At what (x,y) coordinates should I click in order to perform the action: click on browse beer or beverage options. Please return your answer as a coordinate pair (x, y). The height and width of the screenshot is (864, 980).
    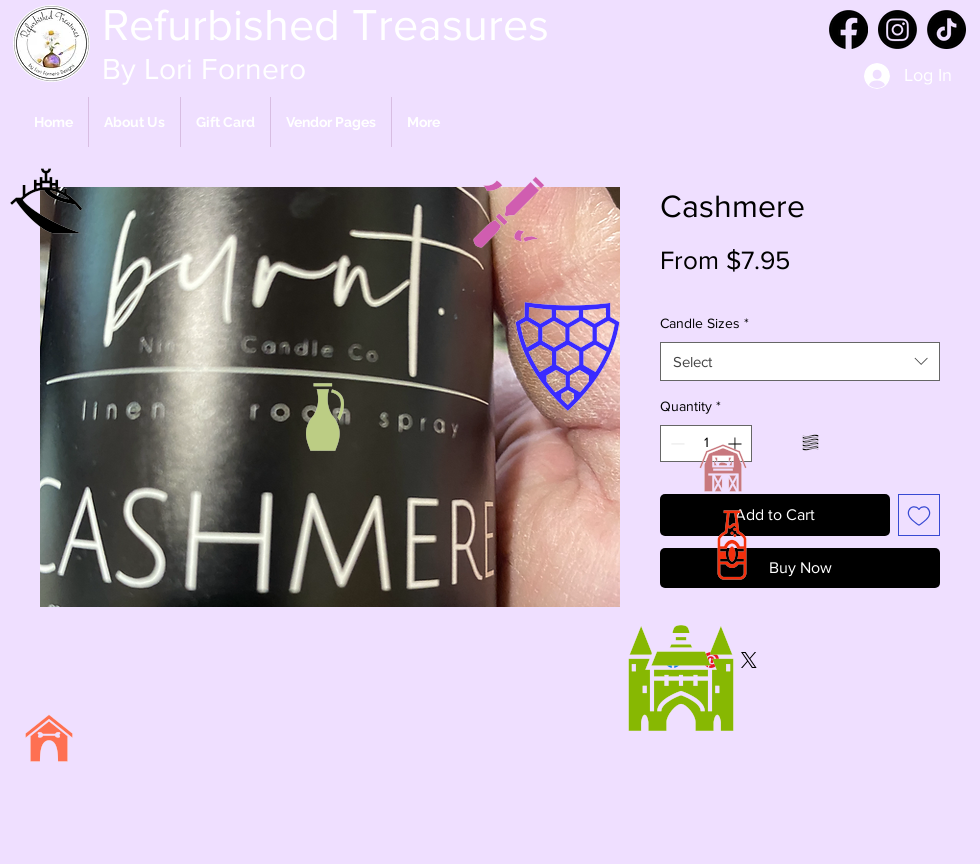
    Looking at the image, I should click on (732, 545).